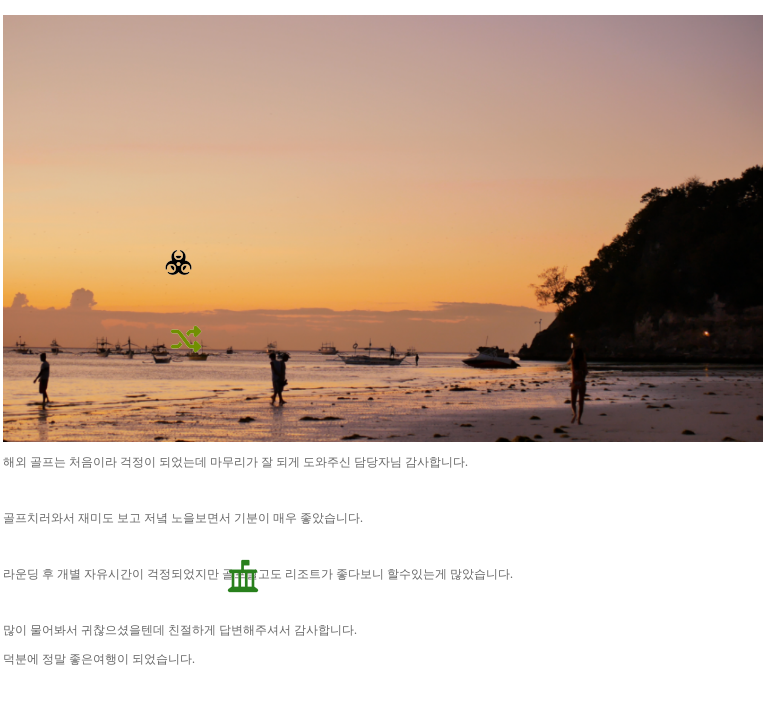 The image size is (766, 720). What do you see at coordinates (178, 262) in the screenshot?
I see `indicates hazardous or dangerous content` at bounding box center [178, 262].